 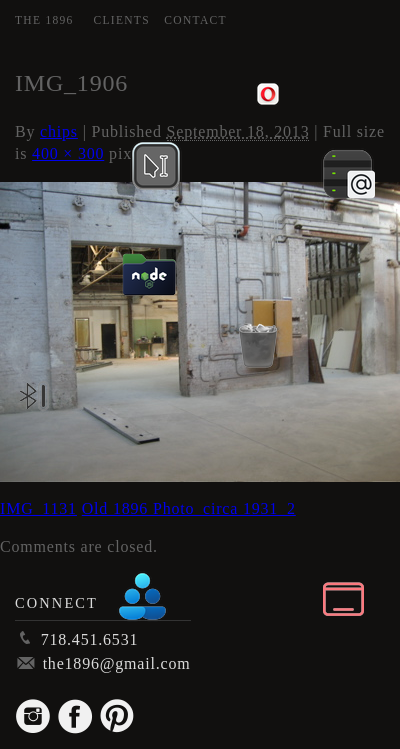 What do you see at coordinates (268, 94) in the screenshot?
I see `open the opera web browser` at bounding box center [268, 94].